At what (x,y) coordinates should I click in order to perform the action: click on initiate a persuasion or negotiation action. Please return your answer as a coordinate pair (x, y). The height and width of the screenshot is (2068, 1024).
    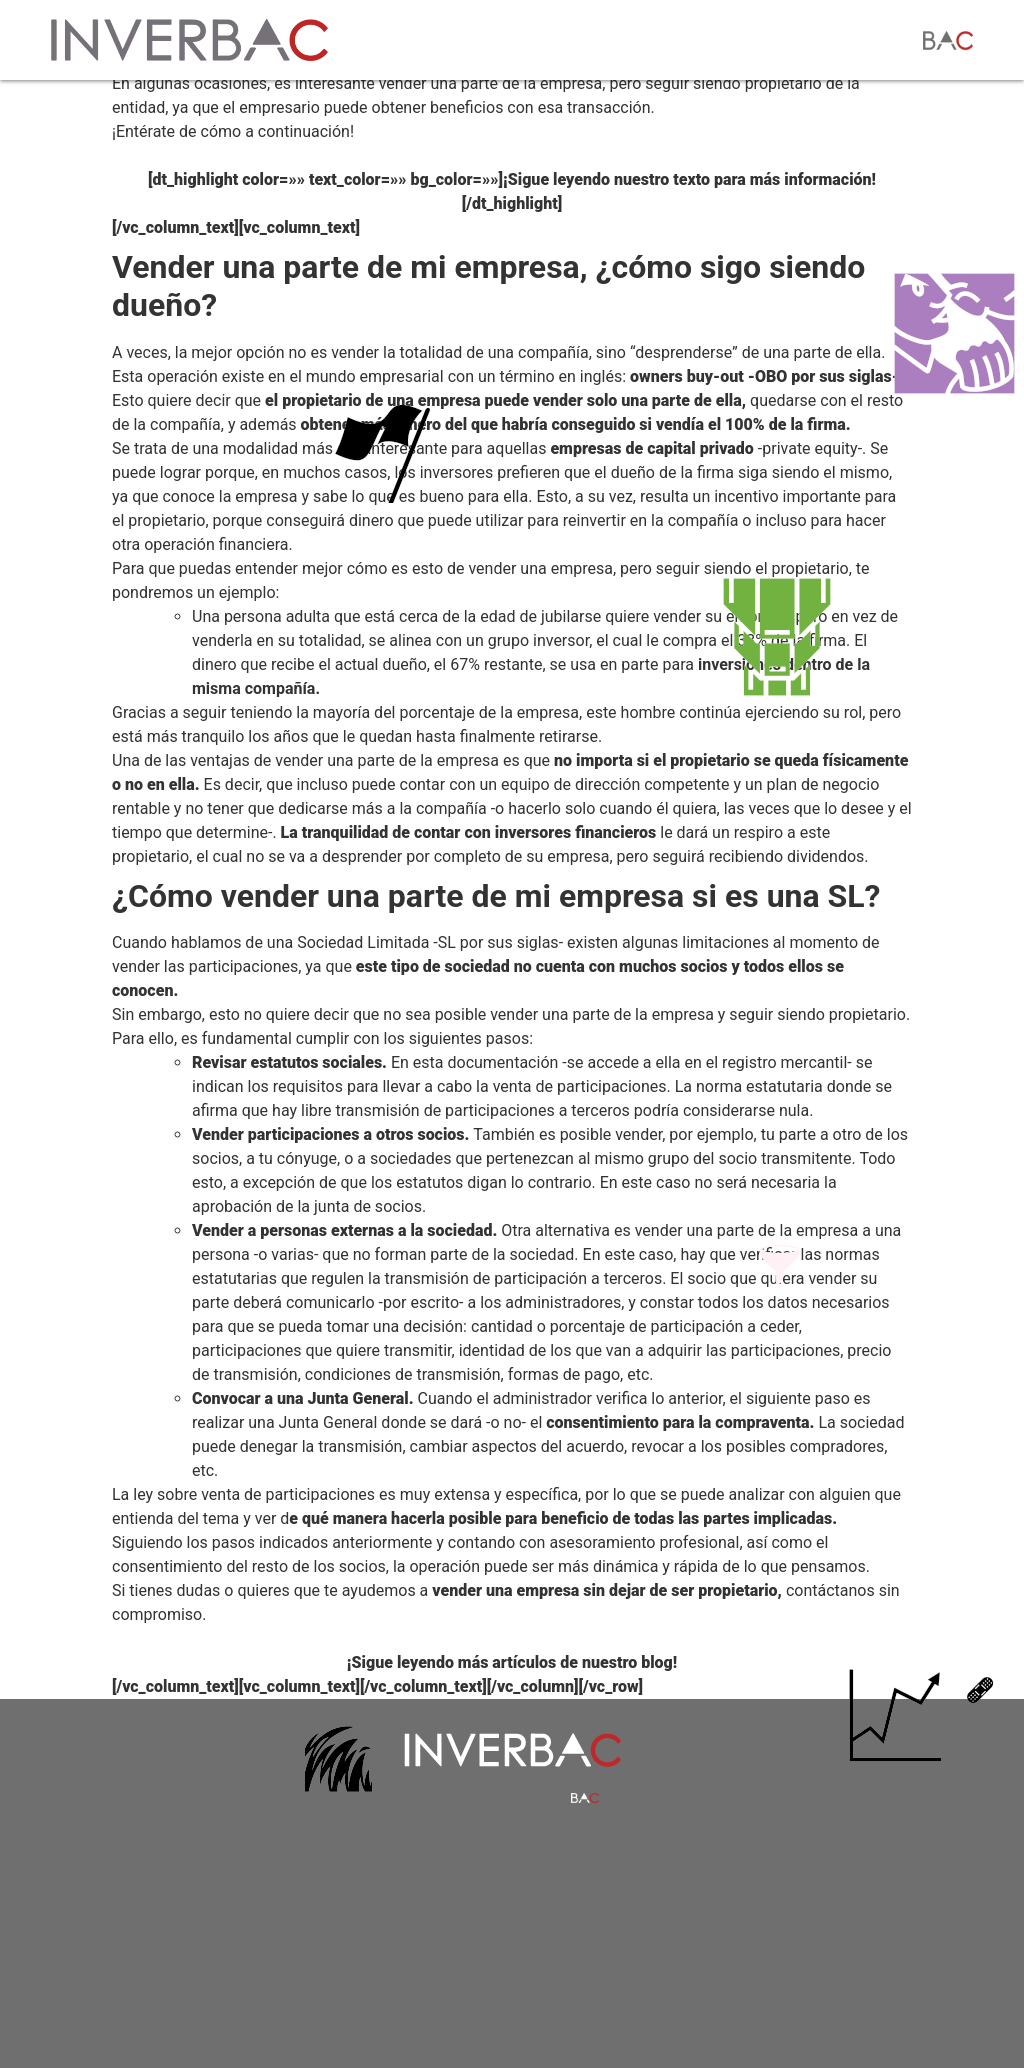
    Looking at the image, I should click on (954, 333).